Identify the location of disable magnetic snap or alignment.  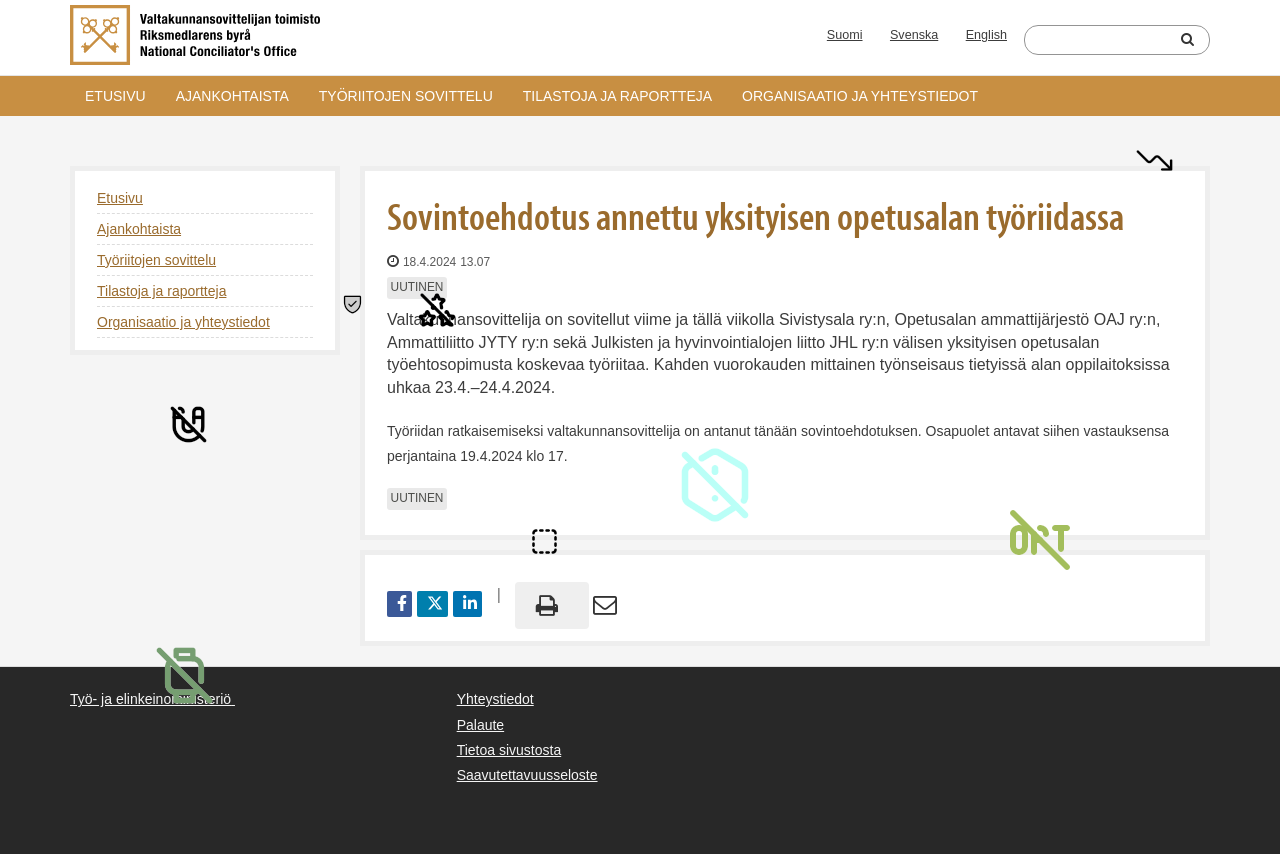
(188, 424).